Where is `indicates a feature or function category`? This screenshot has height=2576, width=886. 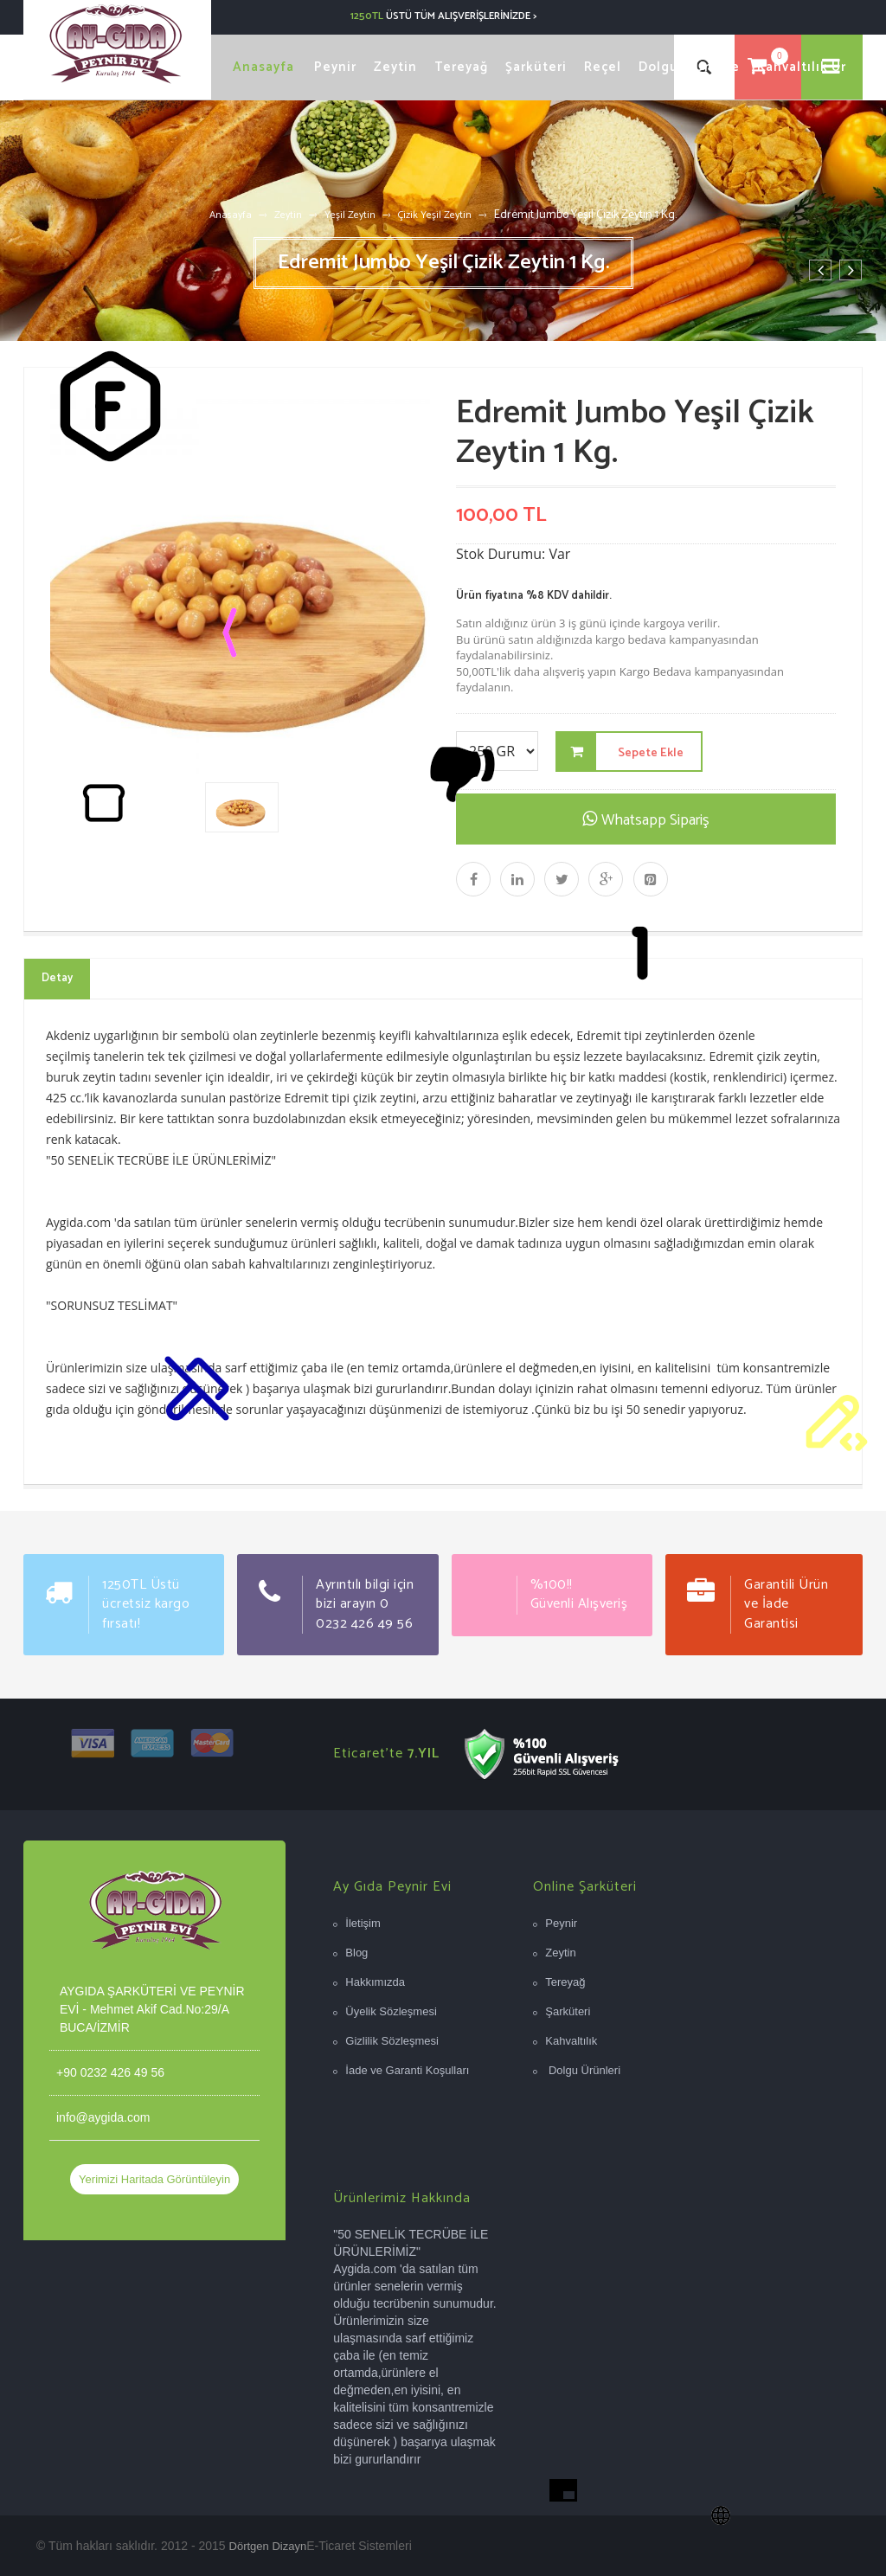
indicates a feature or function category is located at coordinates (110, 406).